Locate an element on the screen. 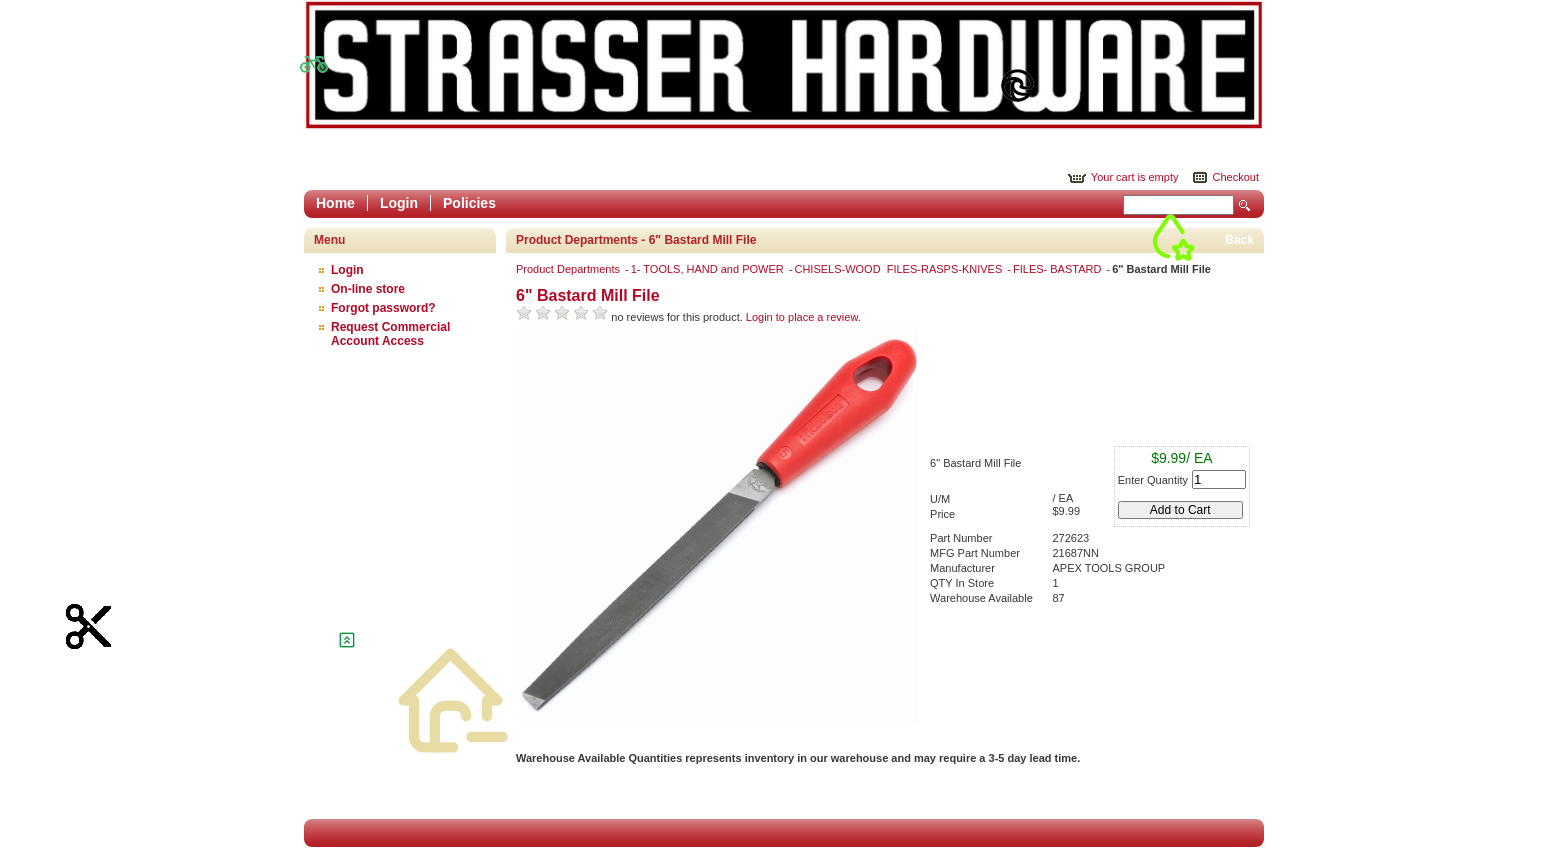  remove a property from your saved homes is located at coordinates (450, 700).